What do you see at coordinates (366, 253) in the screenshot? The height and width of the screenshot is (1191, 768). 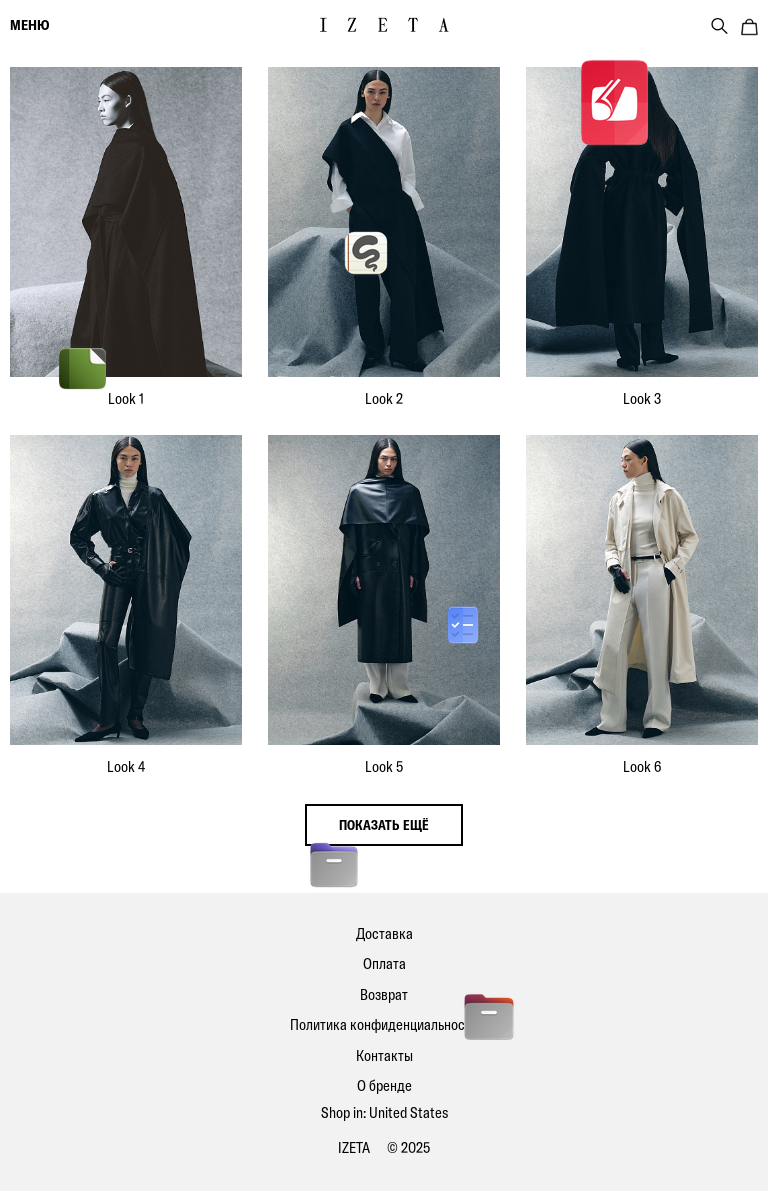 I see `open rnote handwriting and note-taking app` at bounding box center [366, 253].